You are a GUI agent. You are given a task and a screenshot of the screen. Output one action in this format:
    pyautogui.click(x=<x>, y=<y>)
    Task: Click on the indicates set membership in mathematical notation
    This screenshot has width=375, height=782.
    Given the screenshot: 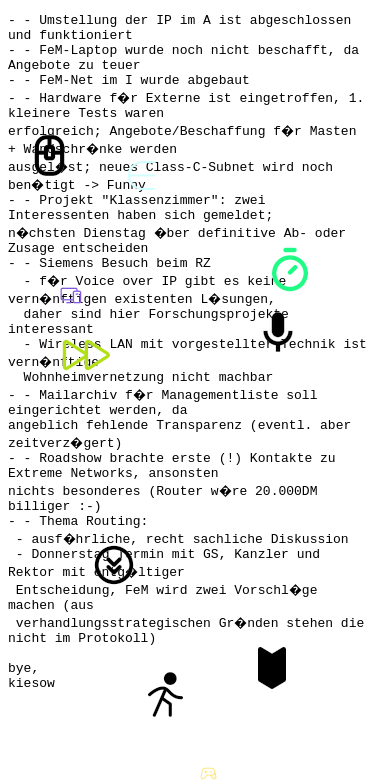 What is the action you would take?
    pyautogui.click(x=142, y=175)
    